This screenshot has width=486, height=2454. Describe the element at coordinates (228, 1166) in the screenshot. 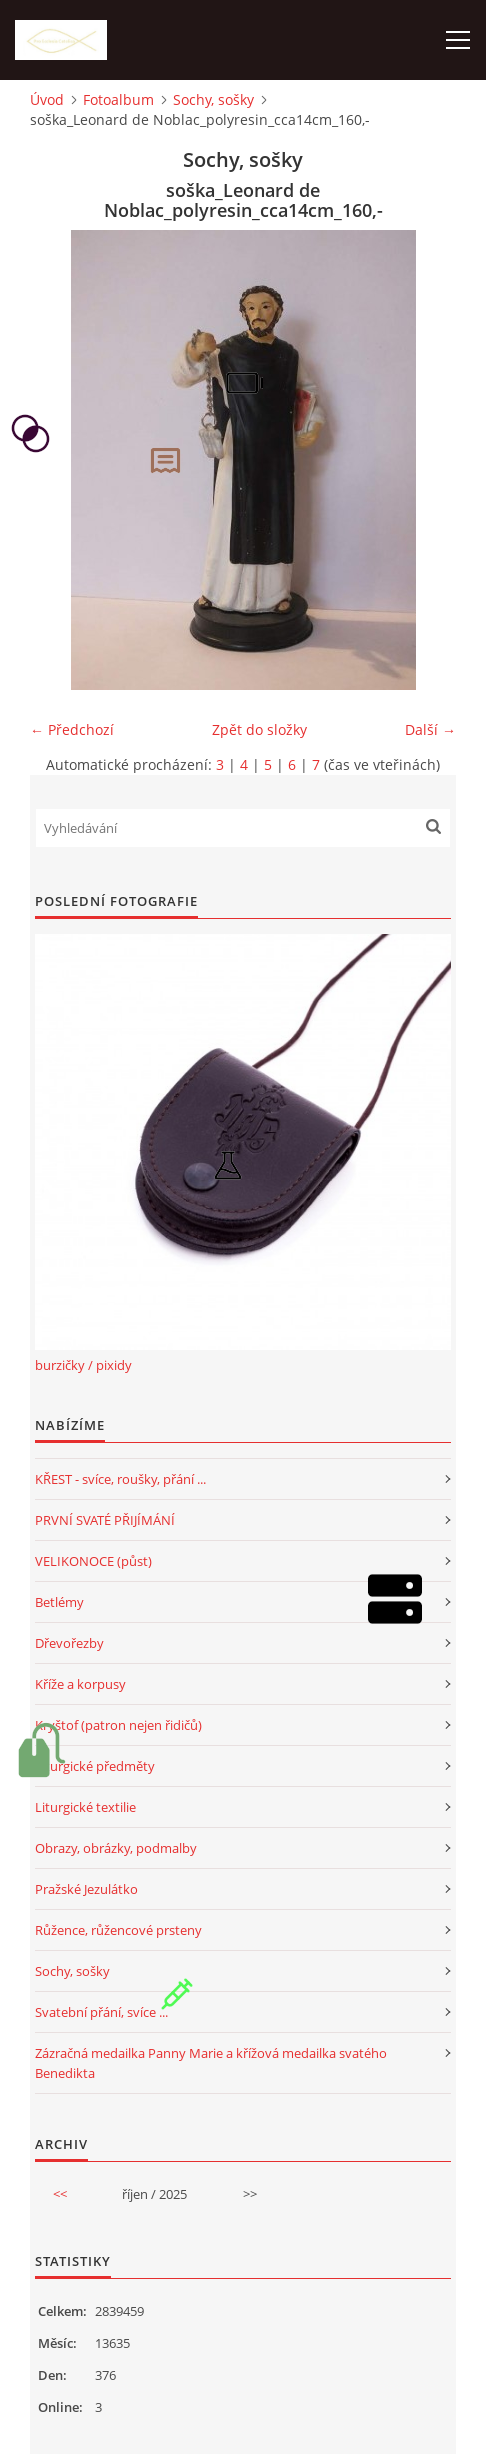

I see `access science or laboratory features` at that location.